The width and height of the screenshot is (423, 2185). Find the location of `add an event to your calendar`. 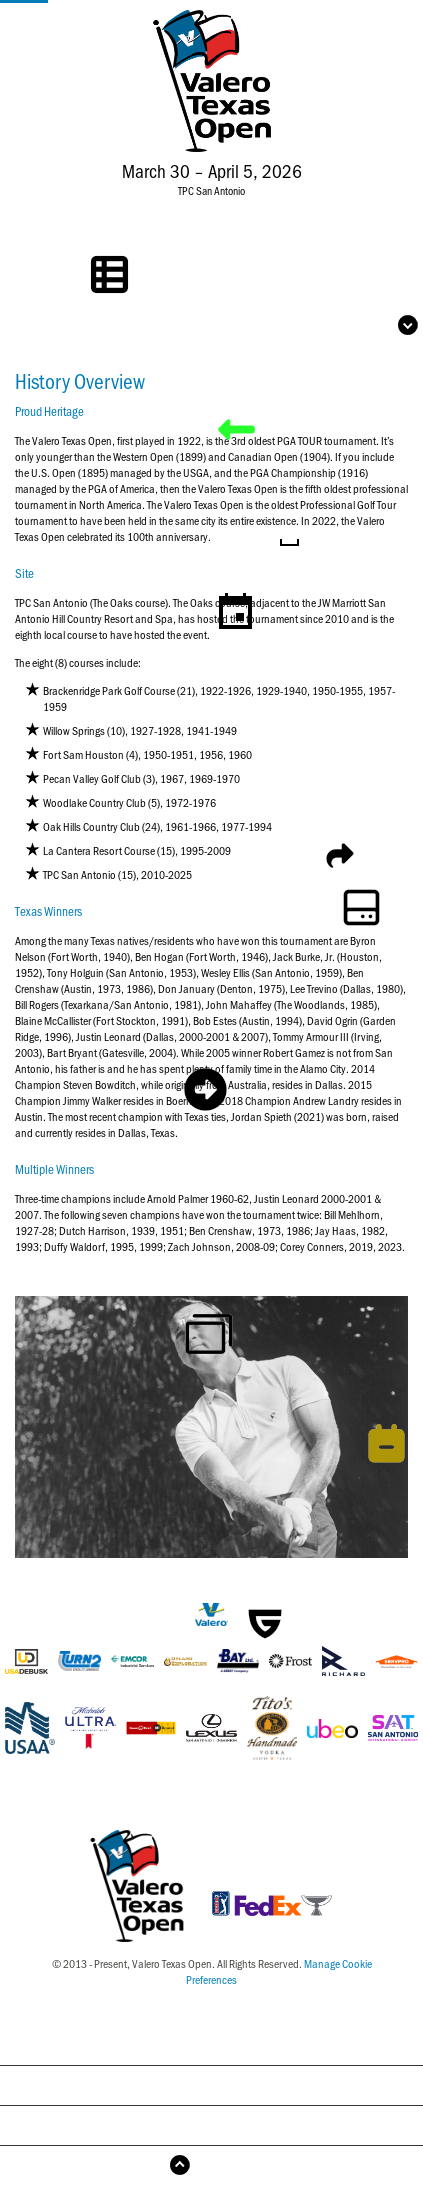

add an event to your calendar is located at coordinates (235, 612).